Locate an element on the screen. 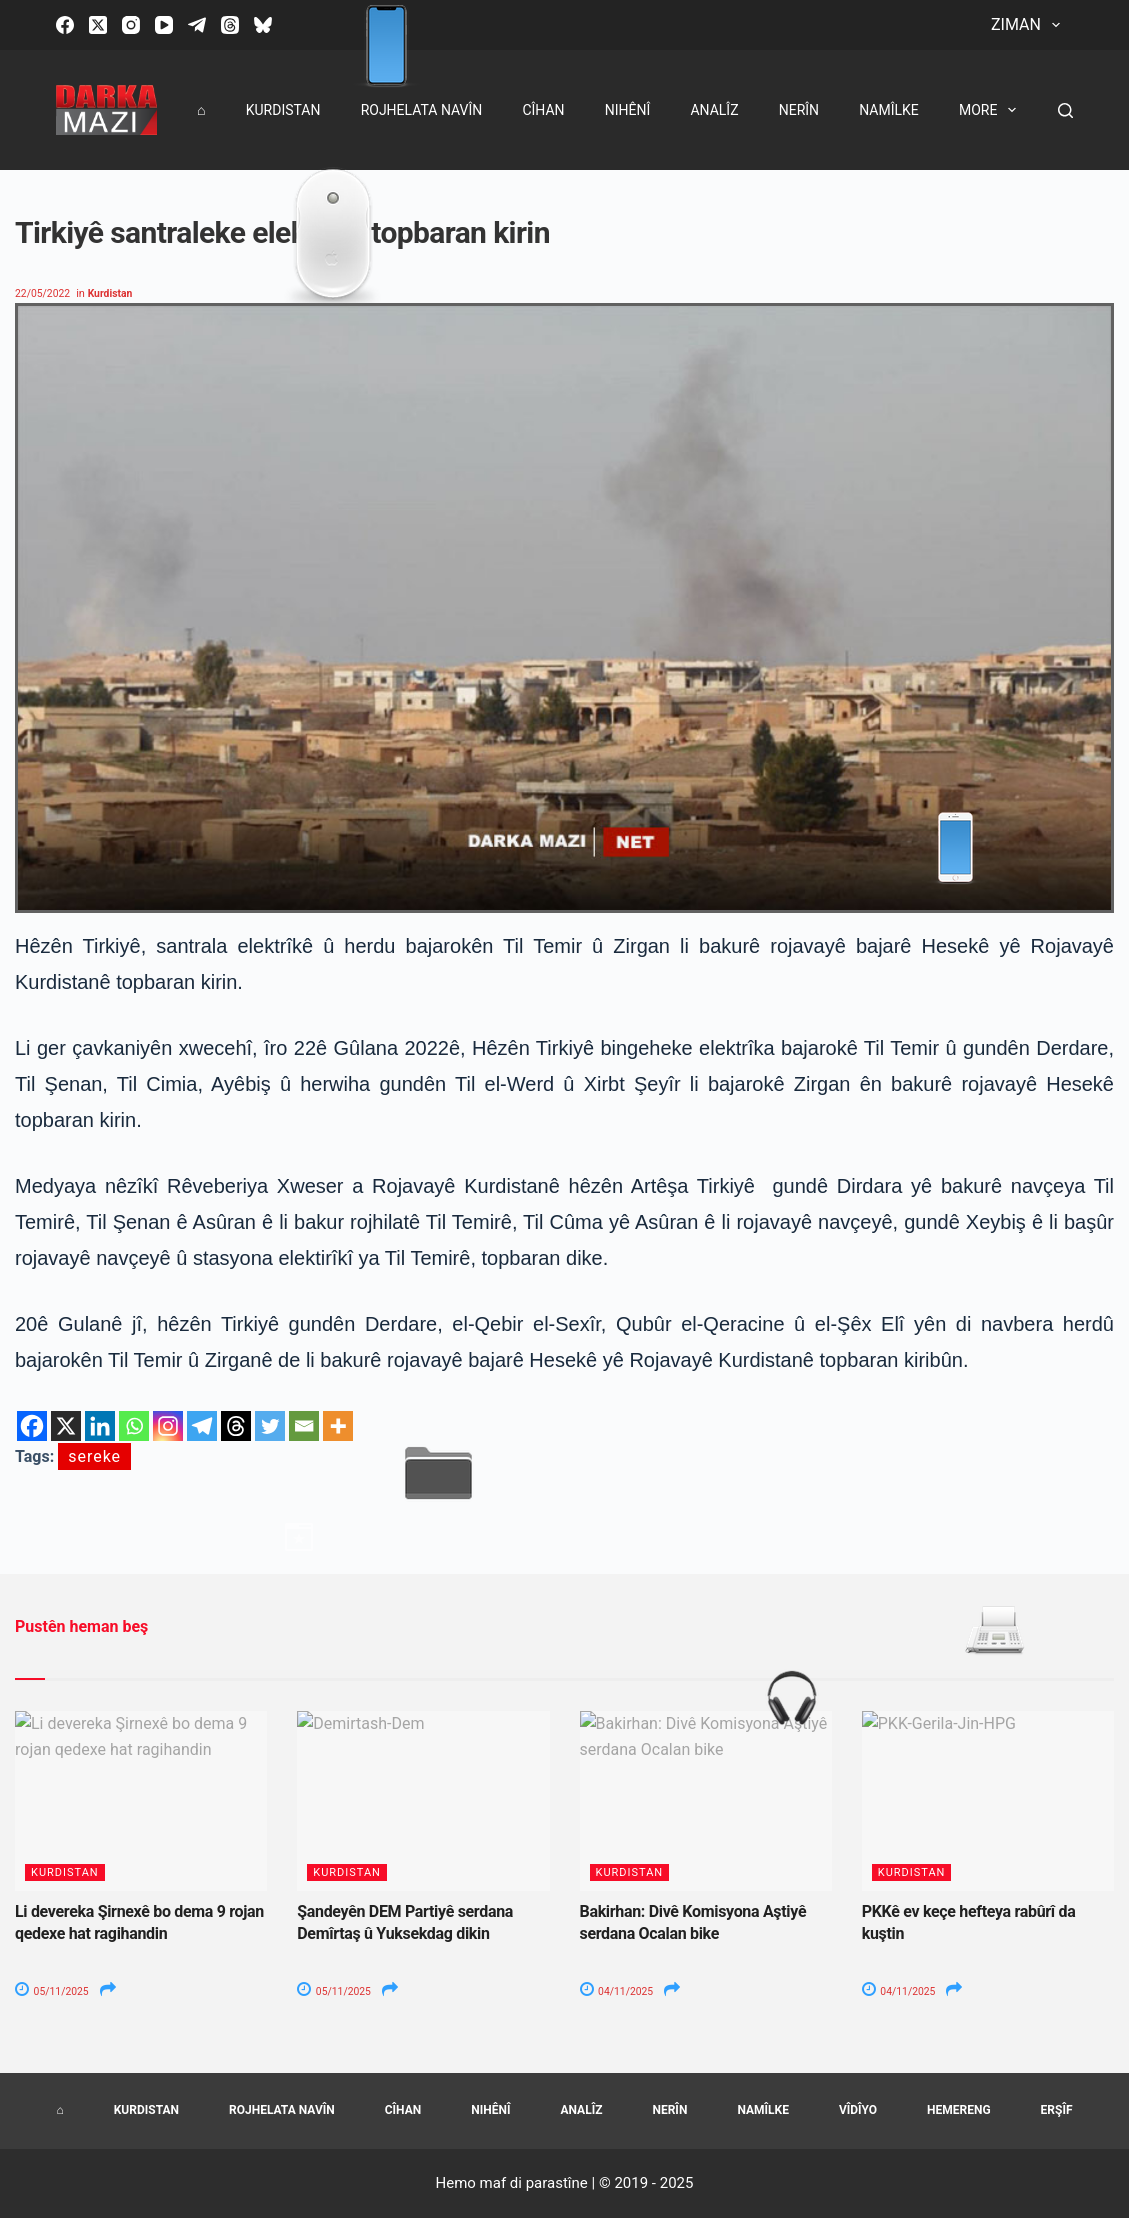 This screenshot has width=1129, height=2218. connect a bluetooth mouse is located at coordinates (333, 238).